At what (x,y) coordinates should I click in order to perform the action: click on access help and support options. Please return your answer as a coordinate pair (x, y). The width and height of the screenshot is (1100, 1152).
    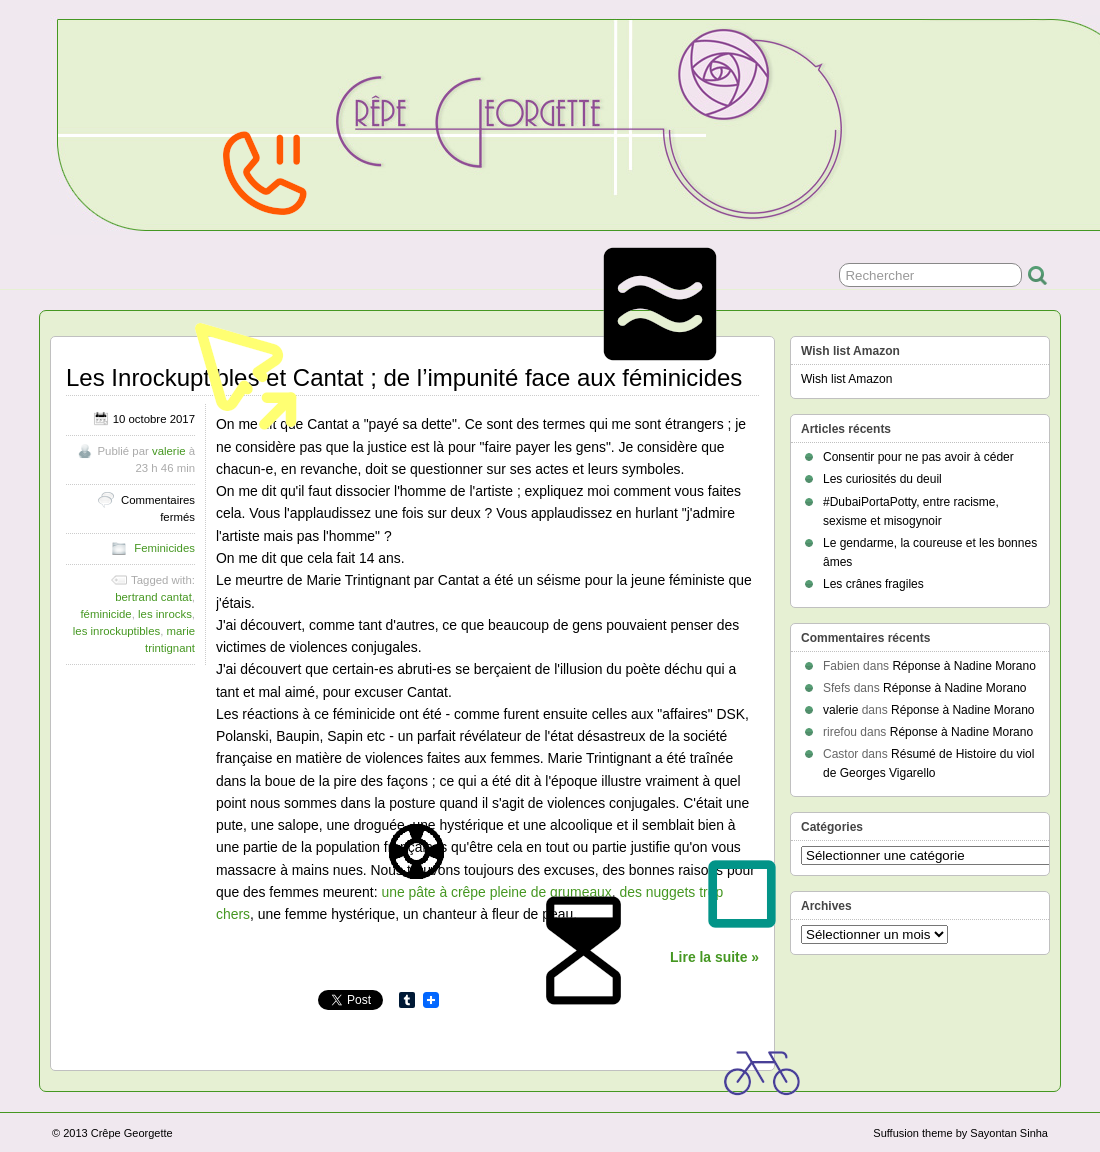
    Looking at the image, I should click on (416, 851).